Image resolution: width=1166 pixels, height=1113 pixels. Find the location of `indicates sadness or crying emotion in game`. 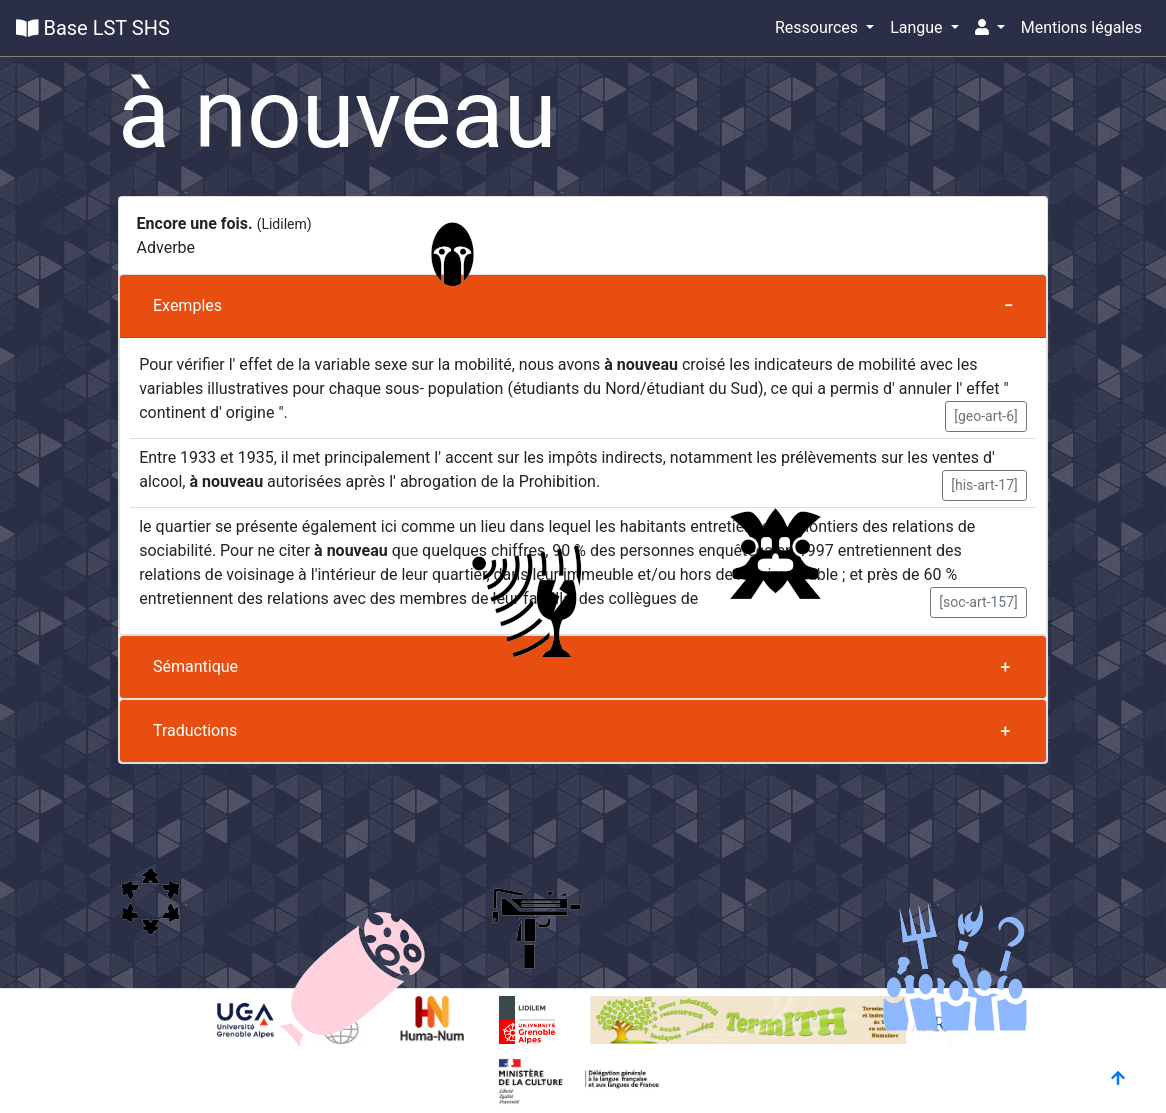

indicates sadness or crying emotion in game is located at coordinates (452, 254).